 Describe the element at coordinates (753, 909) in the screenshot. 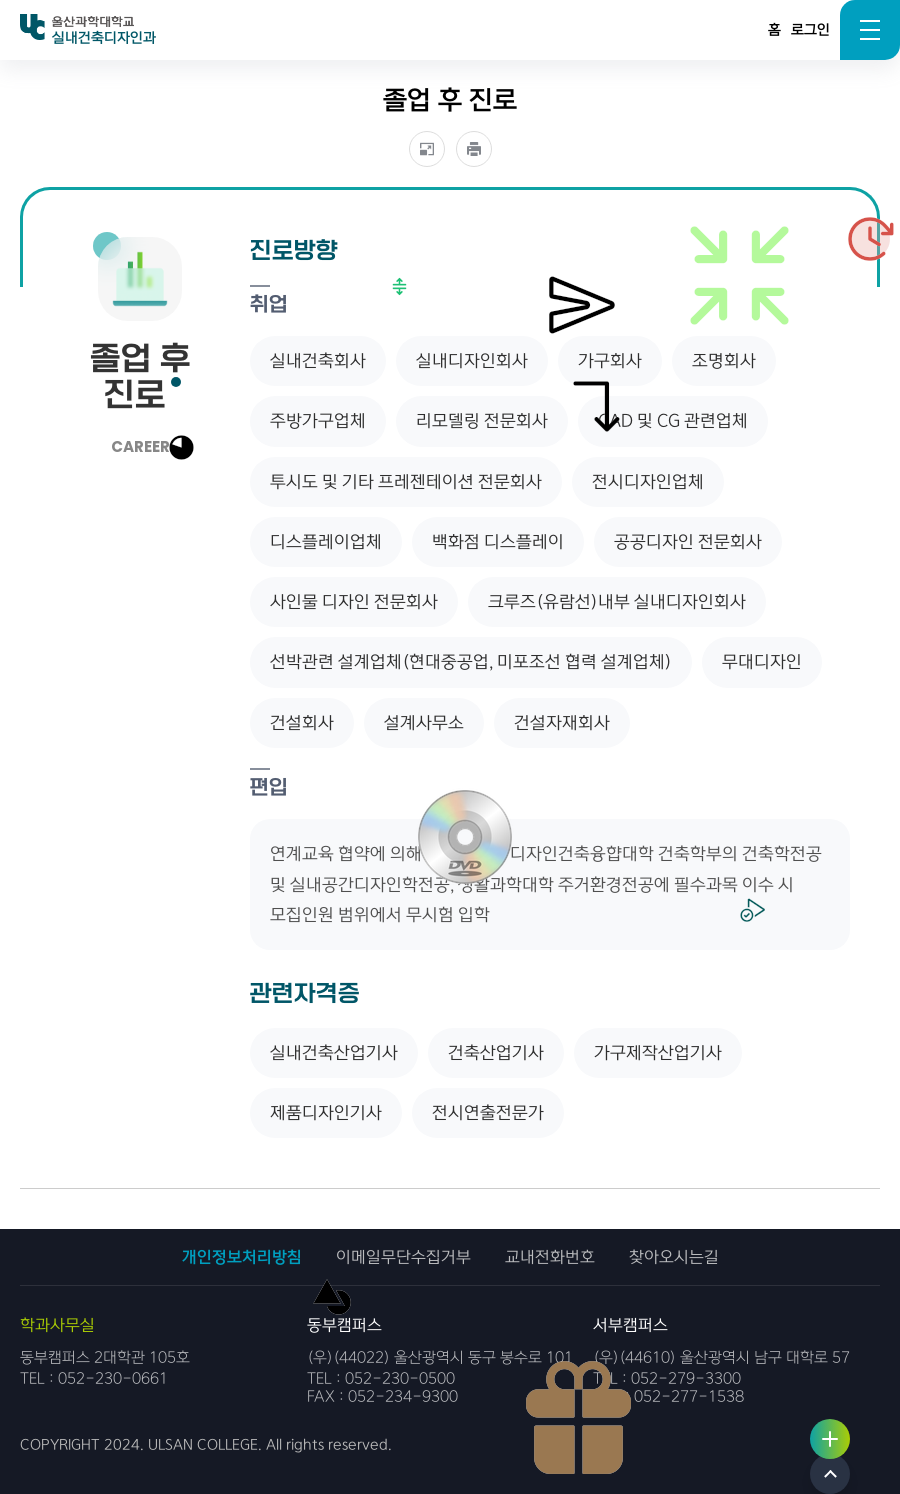

I see `run tests with code coverage enabled` at that location.